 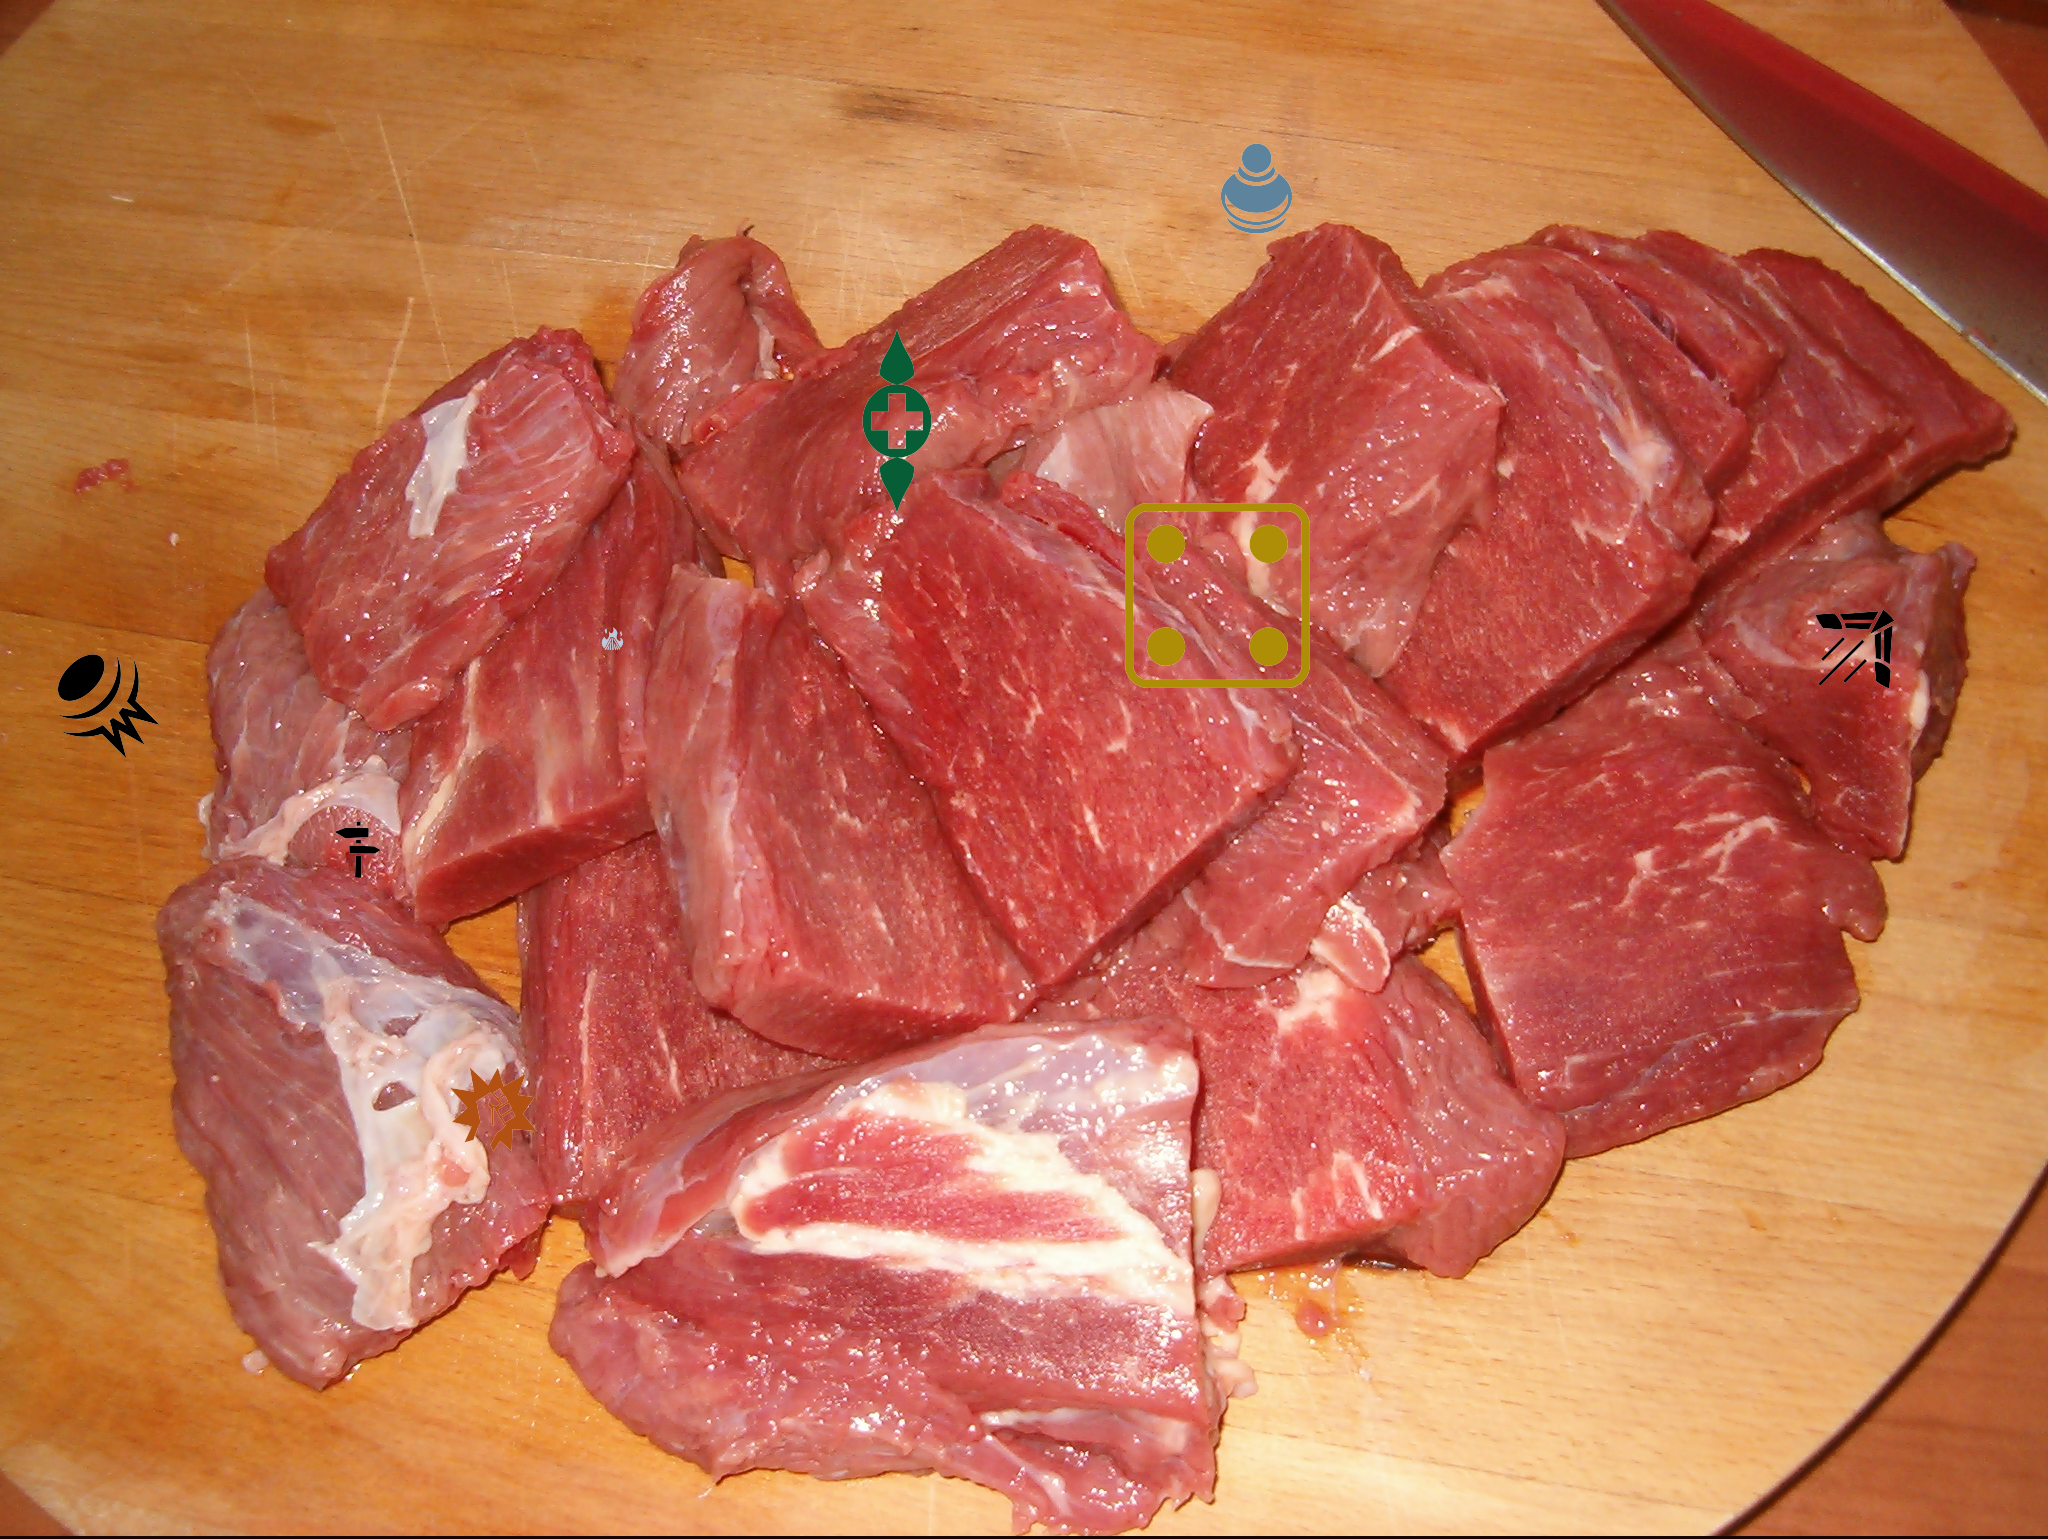 I want to click on indicates a pyre or bonfire game element, so click(x=612, y=638).